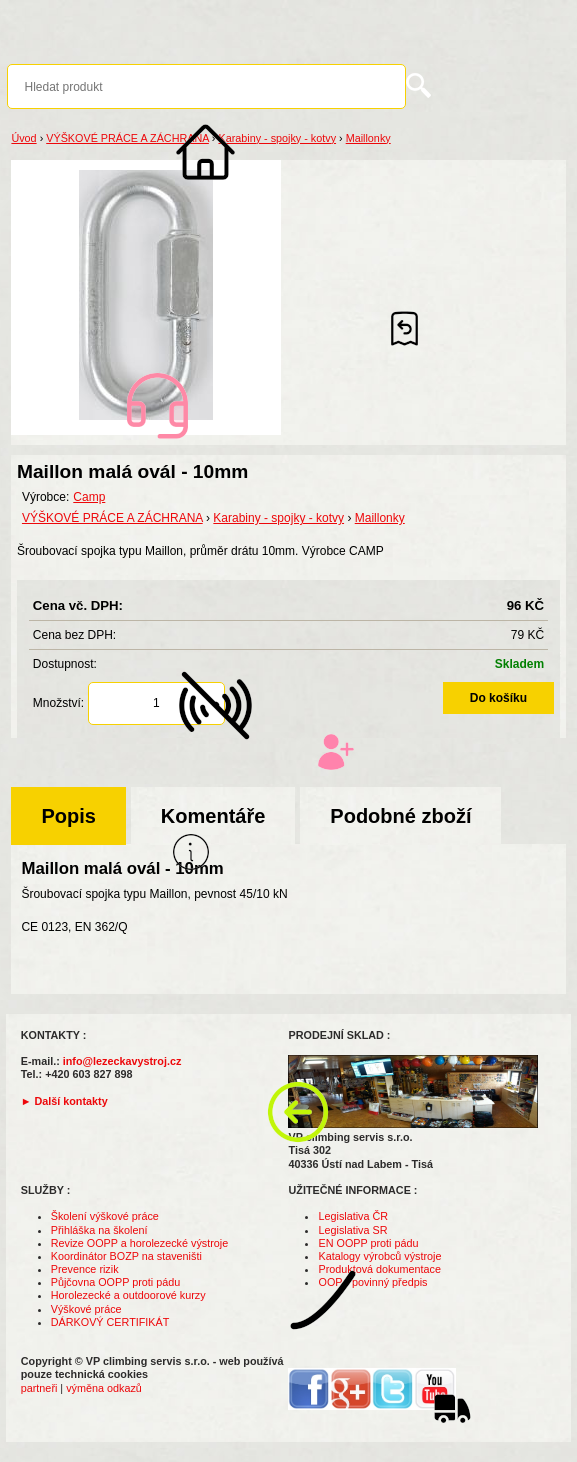 The height and width of the screenshot is (1462, 577). I want to click on add a new user or contact, so click(336, 752).